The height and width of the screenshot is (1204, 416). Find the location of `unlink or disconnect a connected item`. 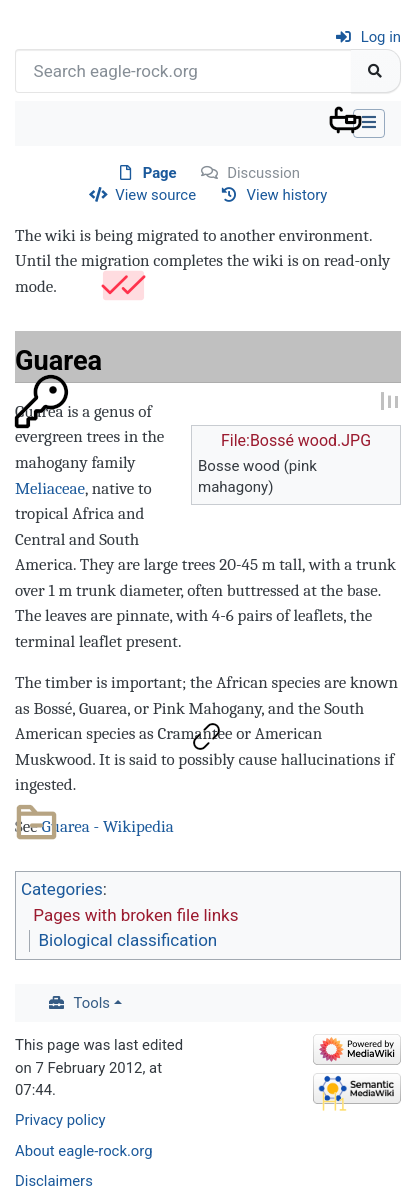

unlink or disconnect a connected item is located at coordinates (206, 736).